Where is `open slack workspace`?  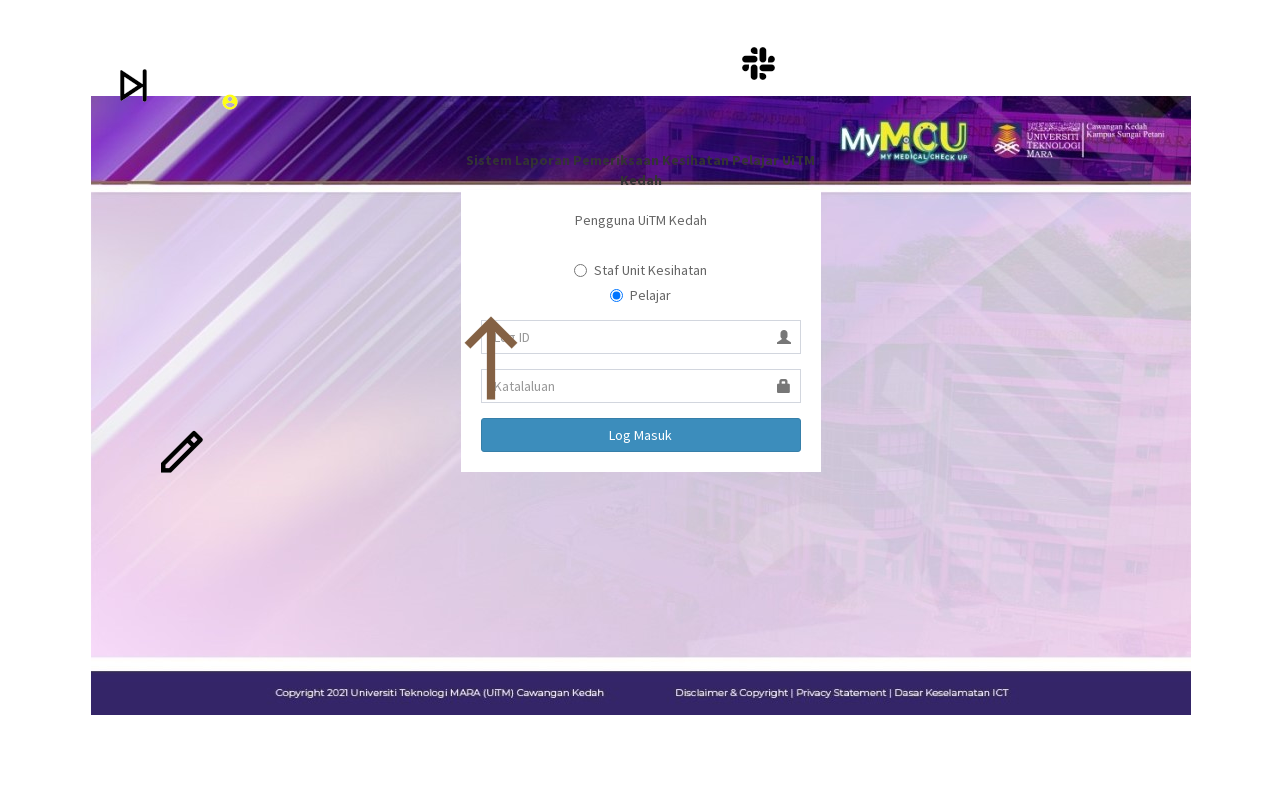 open slack workspace is located at coordinates (758, 63).